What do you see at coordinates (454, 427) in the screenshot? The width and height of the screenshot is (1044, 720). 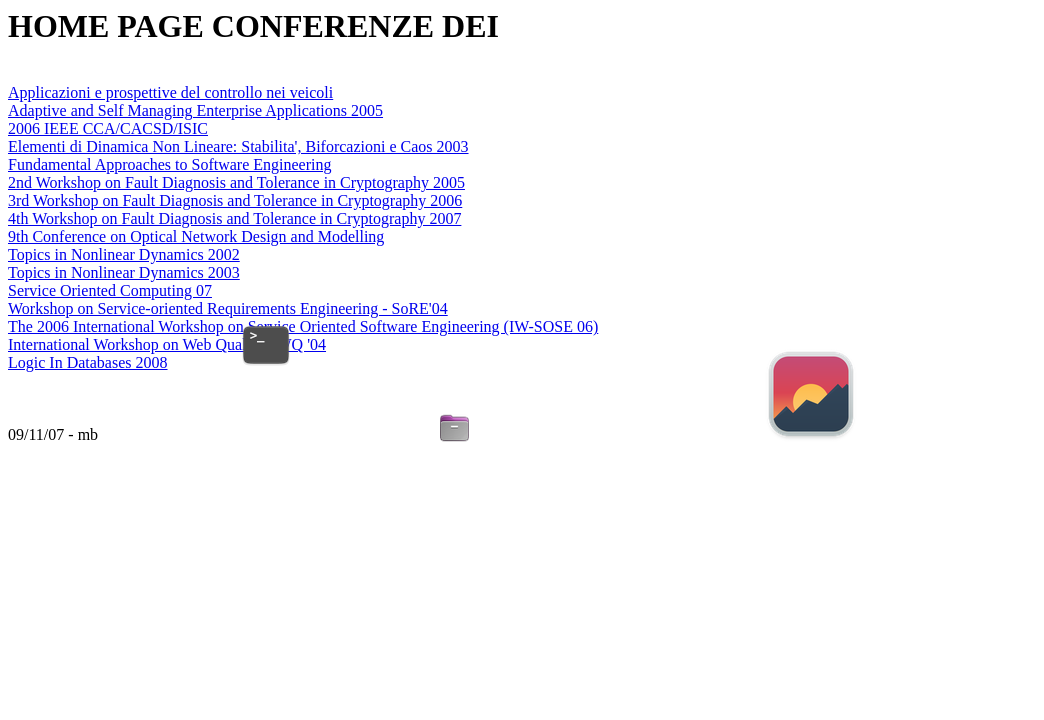 I see `open the file manager` at bounding box center [454, 427].